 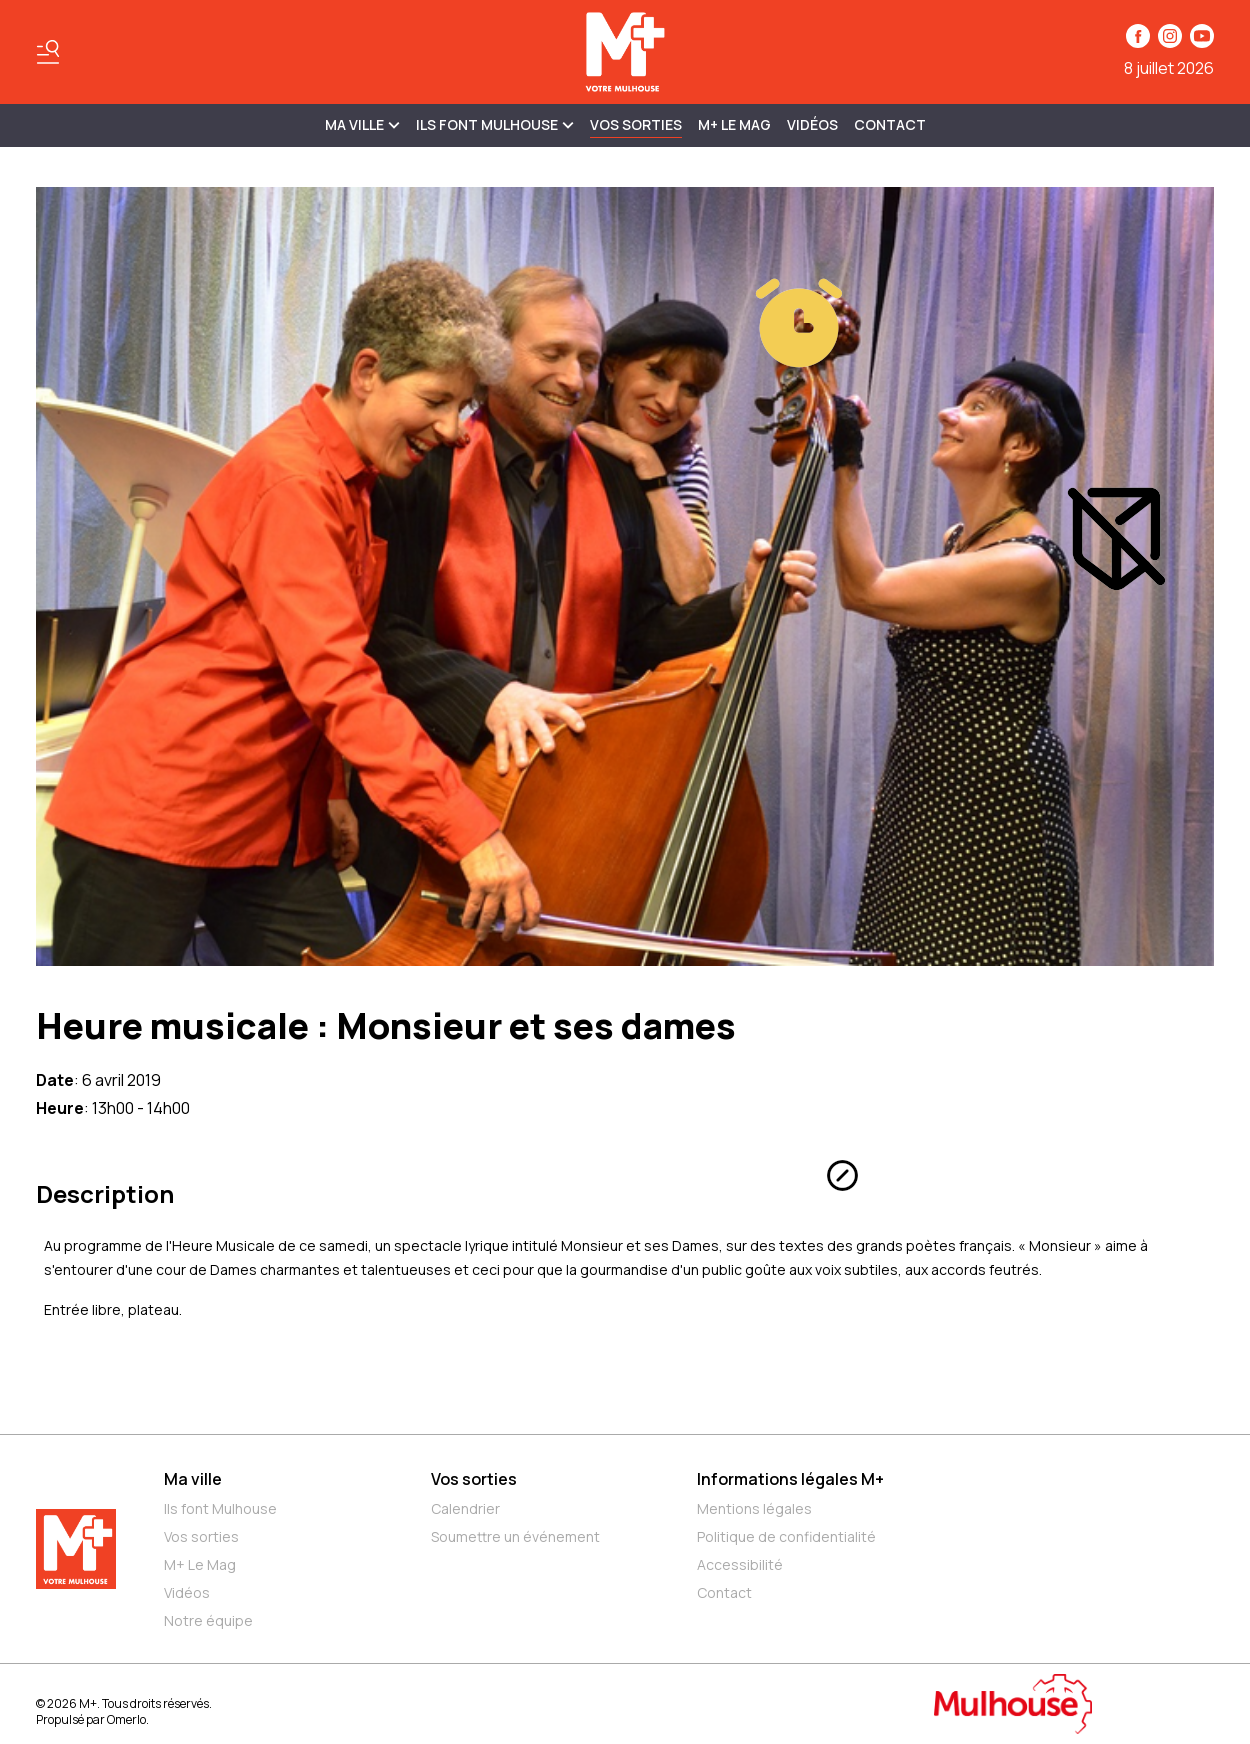 What do you see at coordinates (799, 323) in the screenshot?
I see `set or manage alarms` at bounding box center [799, 323].